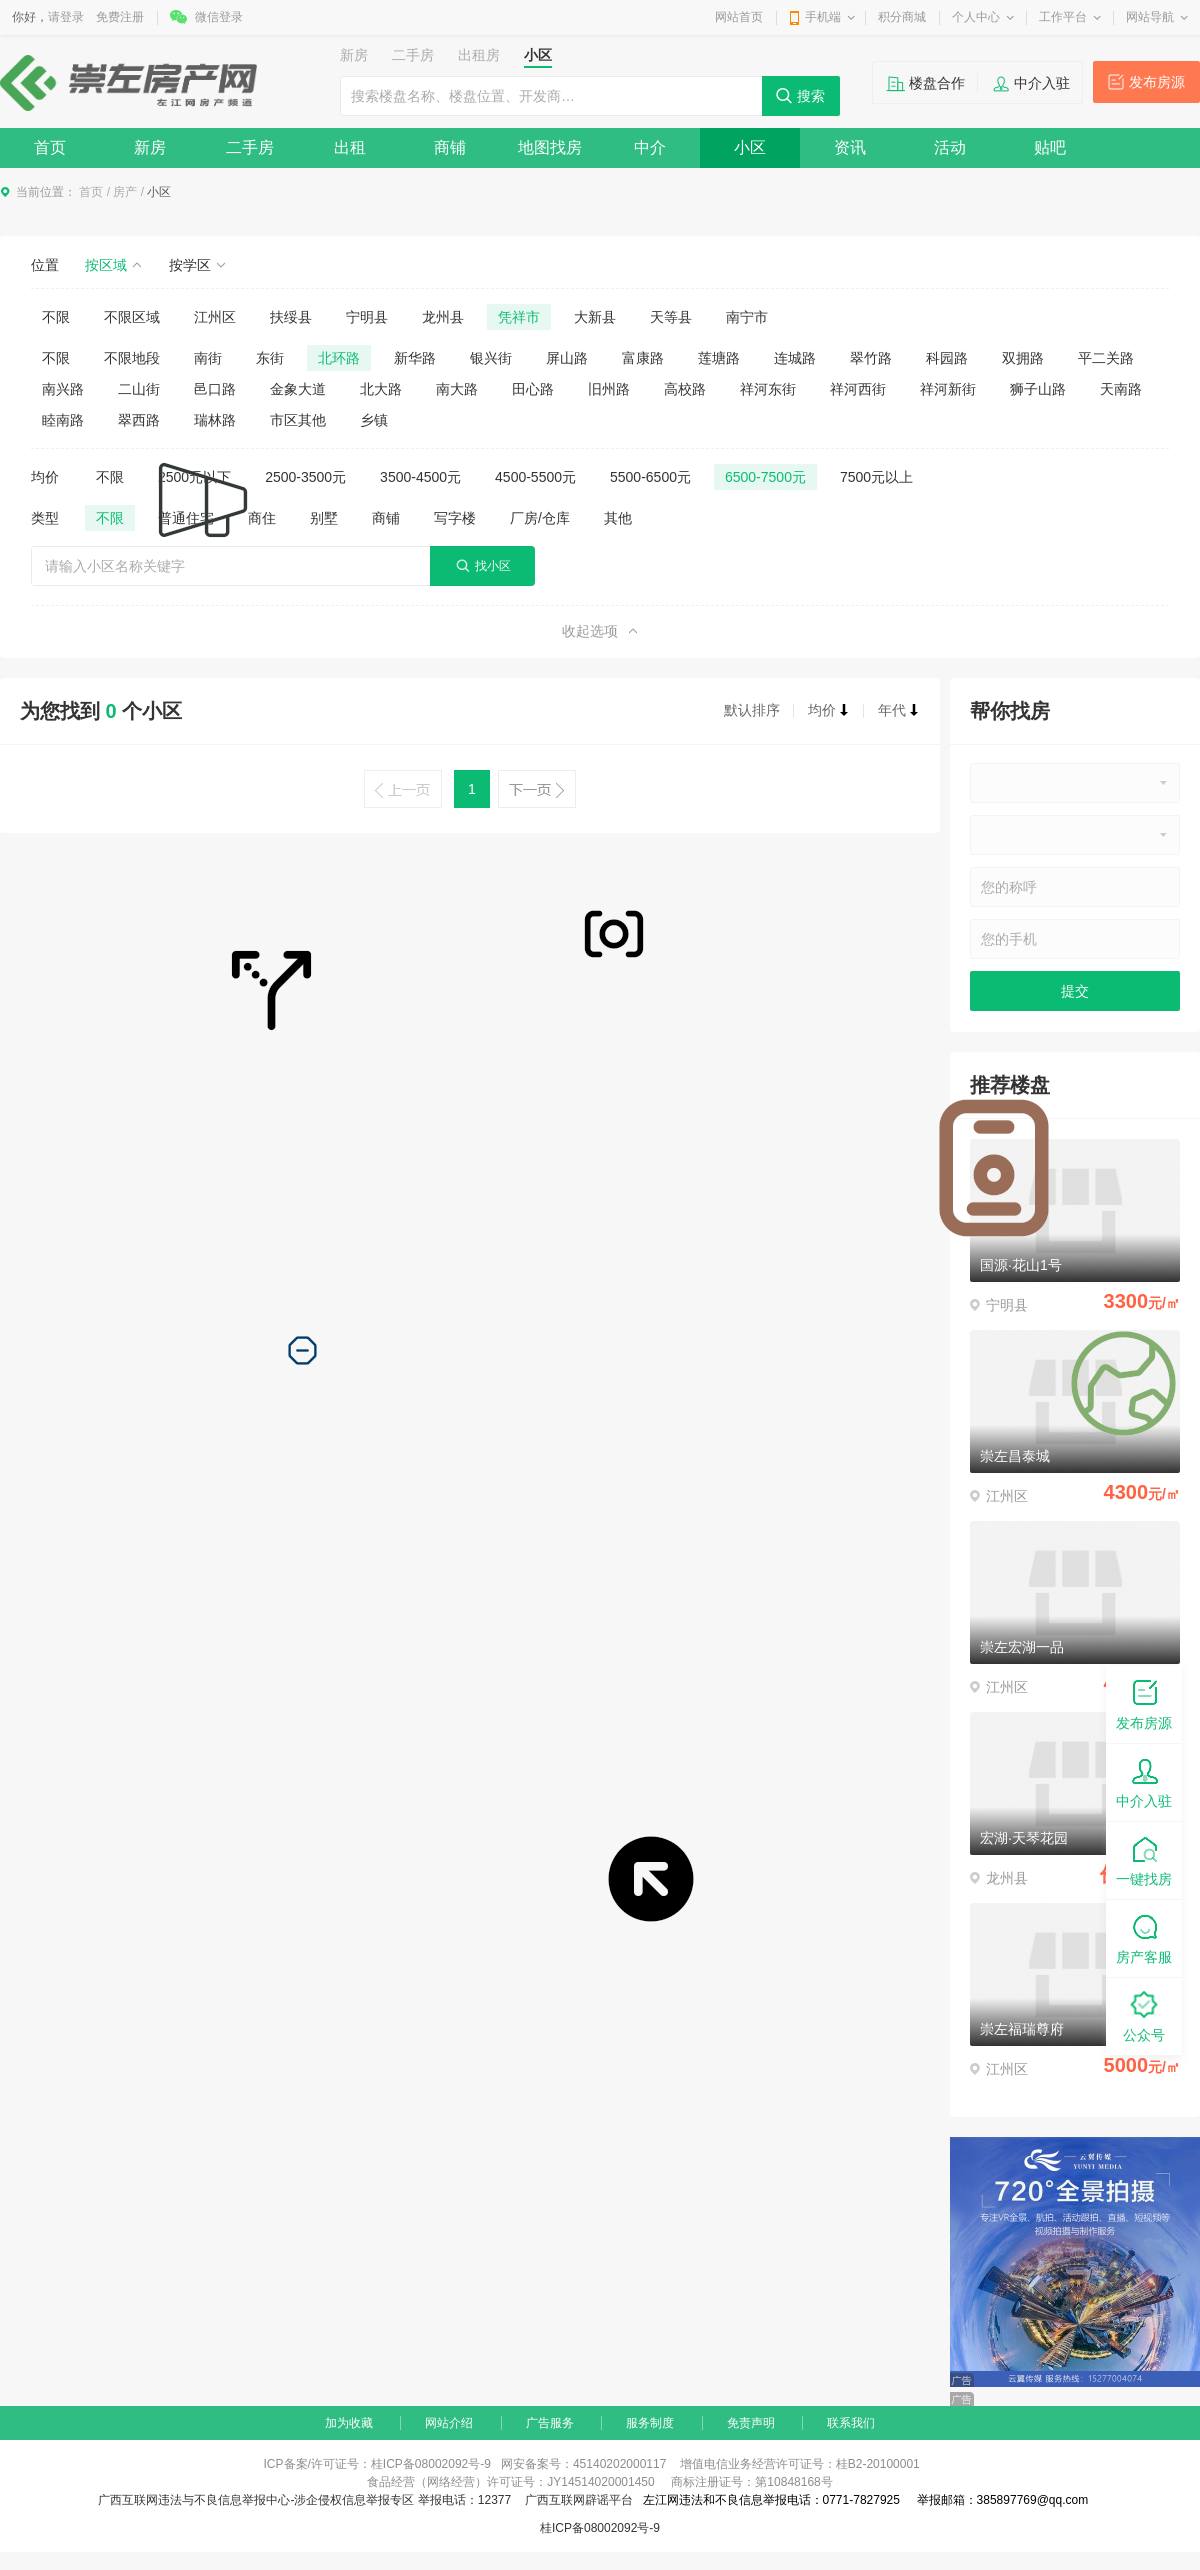  What do you see at coordinates (651, 1879) in the screenshot?
I see `navigate back to previous screen` at bounding box center [651, 1879].